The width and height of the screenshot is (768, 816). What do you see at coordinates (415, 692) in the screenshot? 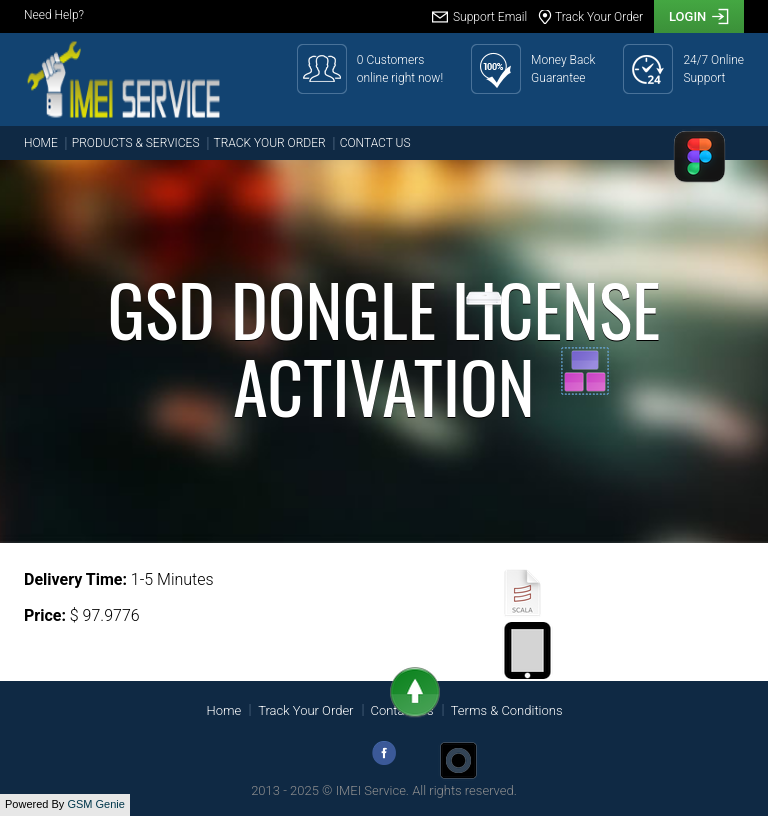
I see `software update available for installation` at bounding box center [415, 692].